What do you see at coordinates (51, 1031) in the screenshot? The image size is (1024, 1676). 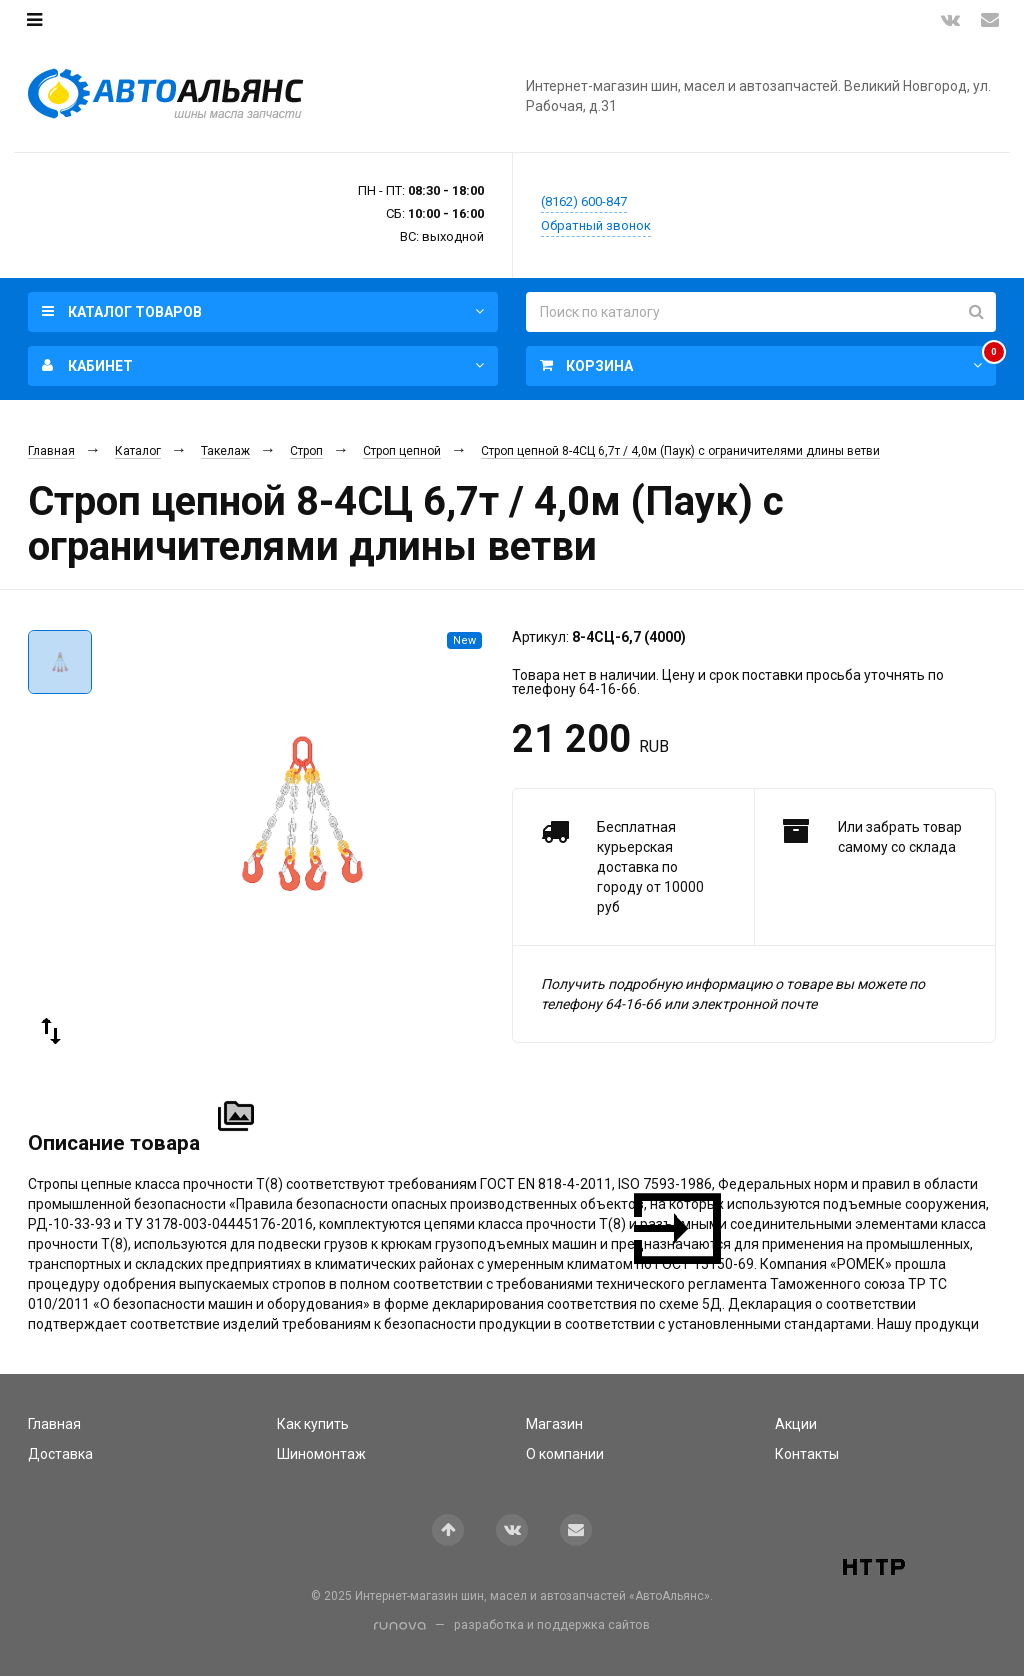 I see `import or export data` at bounding box center [51, 1031].